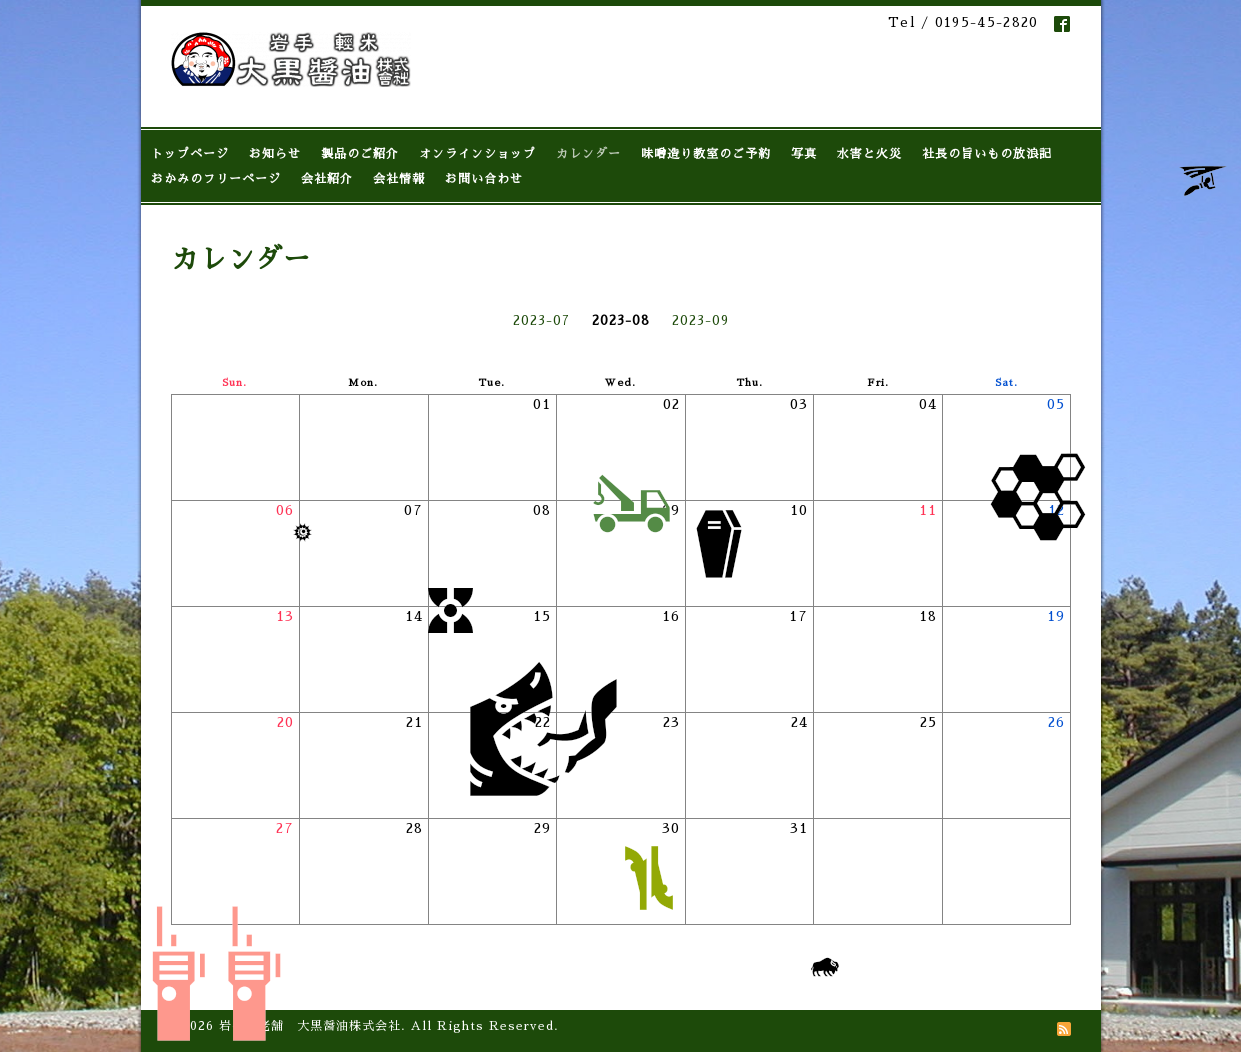  Describe the element at coordinates (825, 967) in the screenshot. I see `wildlife or nature category indicator` at that location.